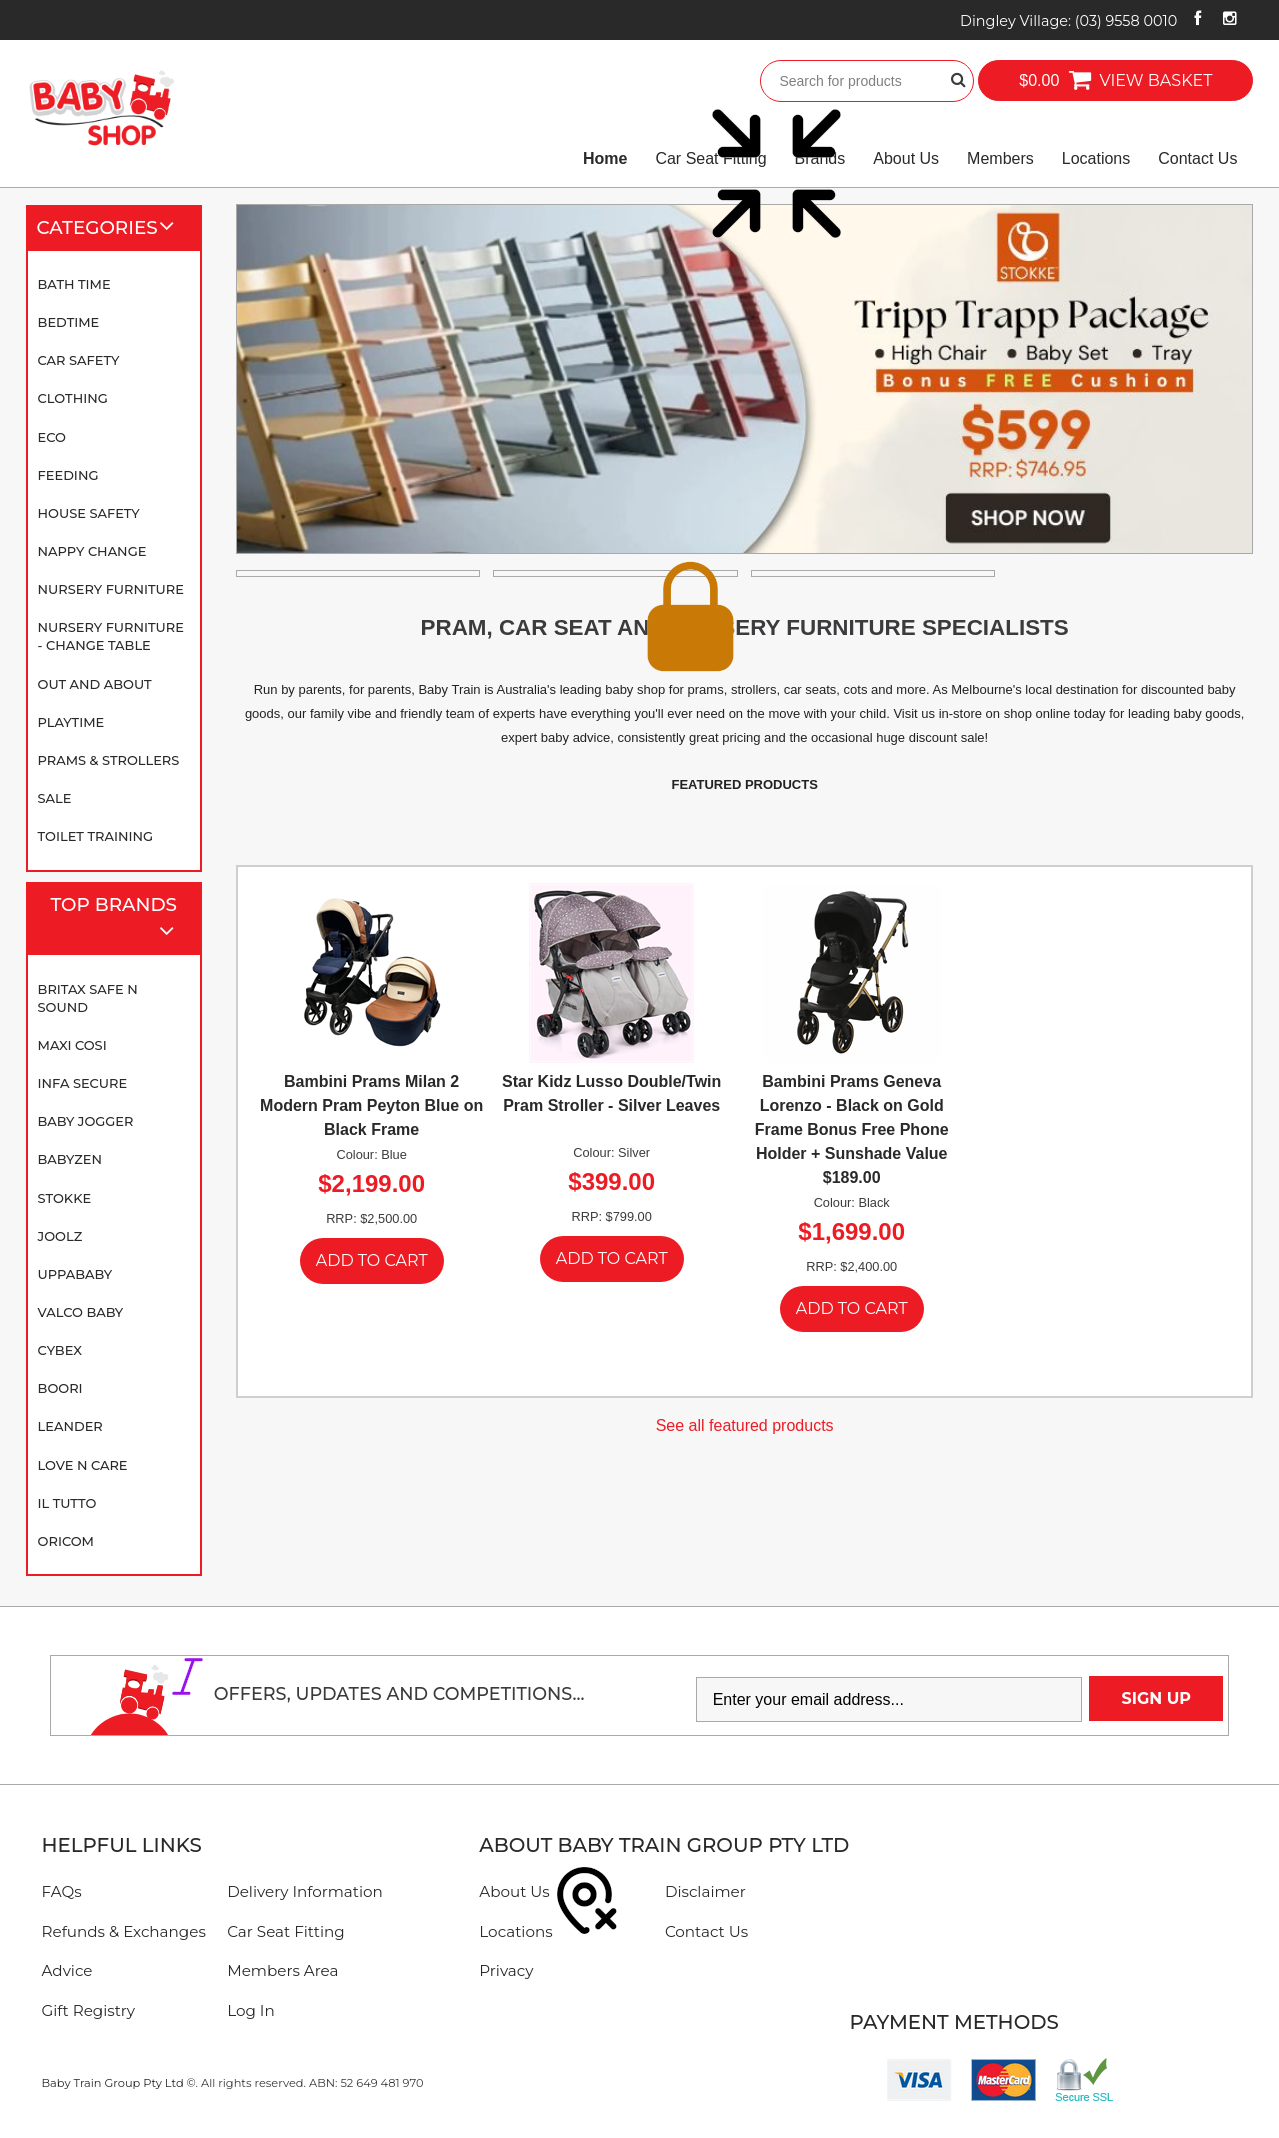 This screenshot has height=2138, width=1279. What do you see at coordinates (690, 616) in the screenshot?
I see `indicates a locked or secured item` at bounding box center [690, 616].